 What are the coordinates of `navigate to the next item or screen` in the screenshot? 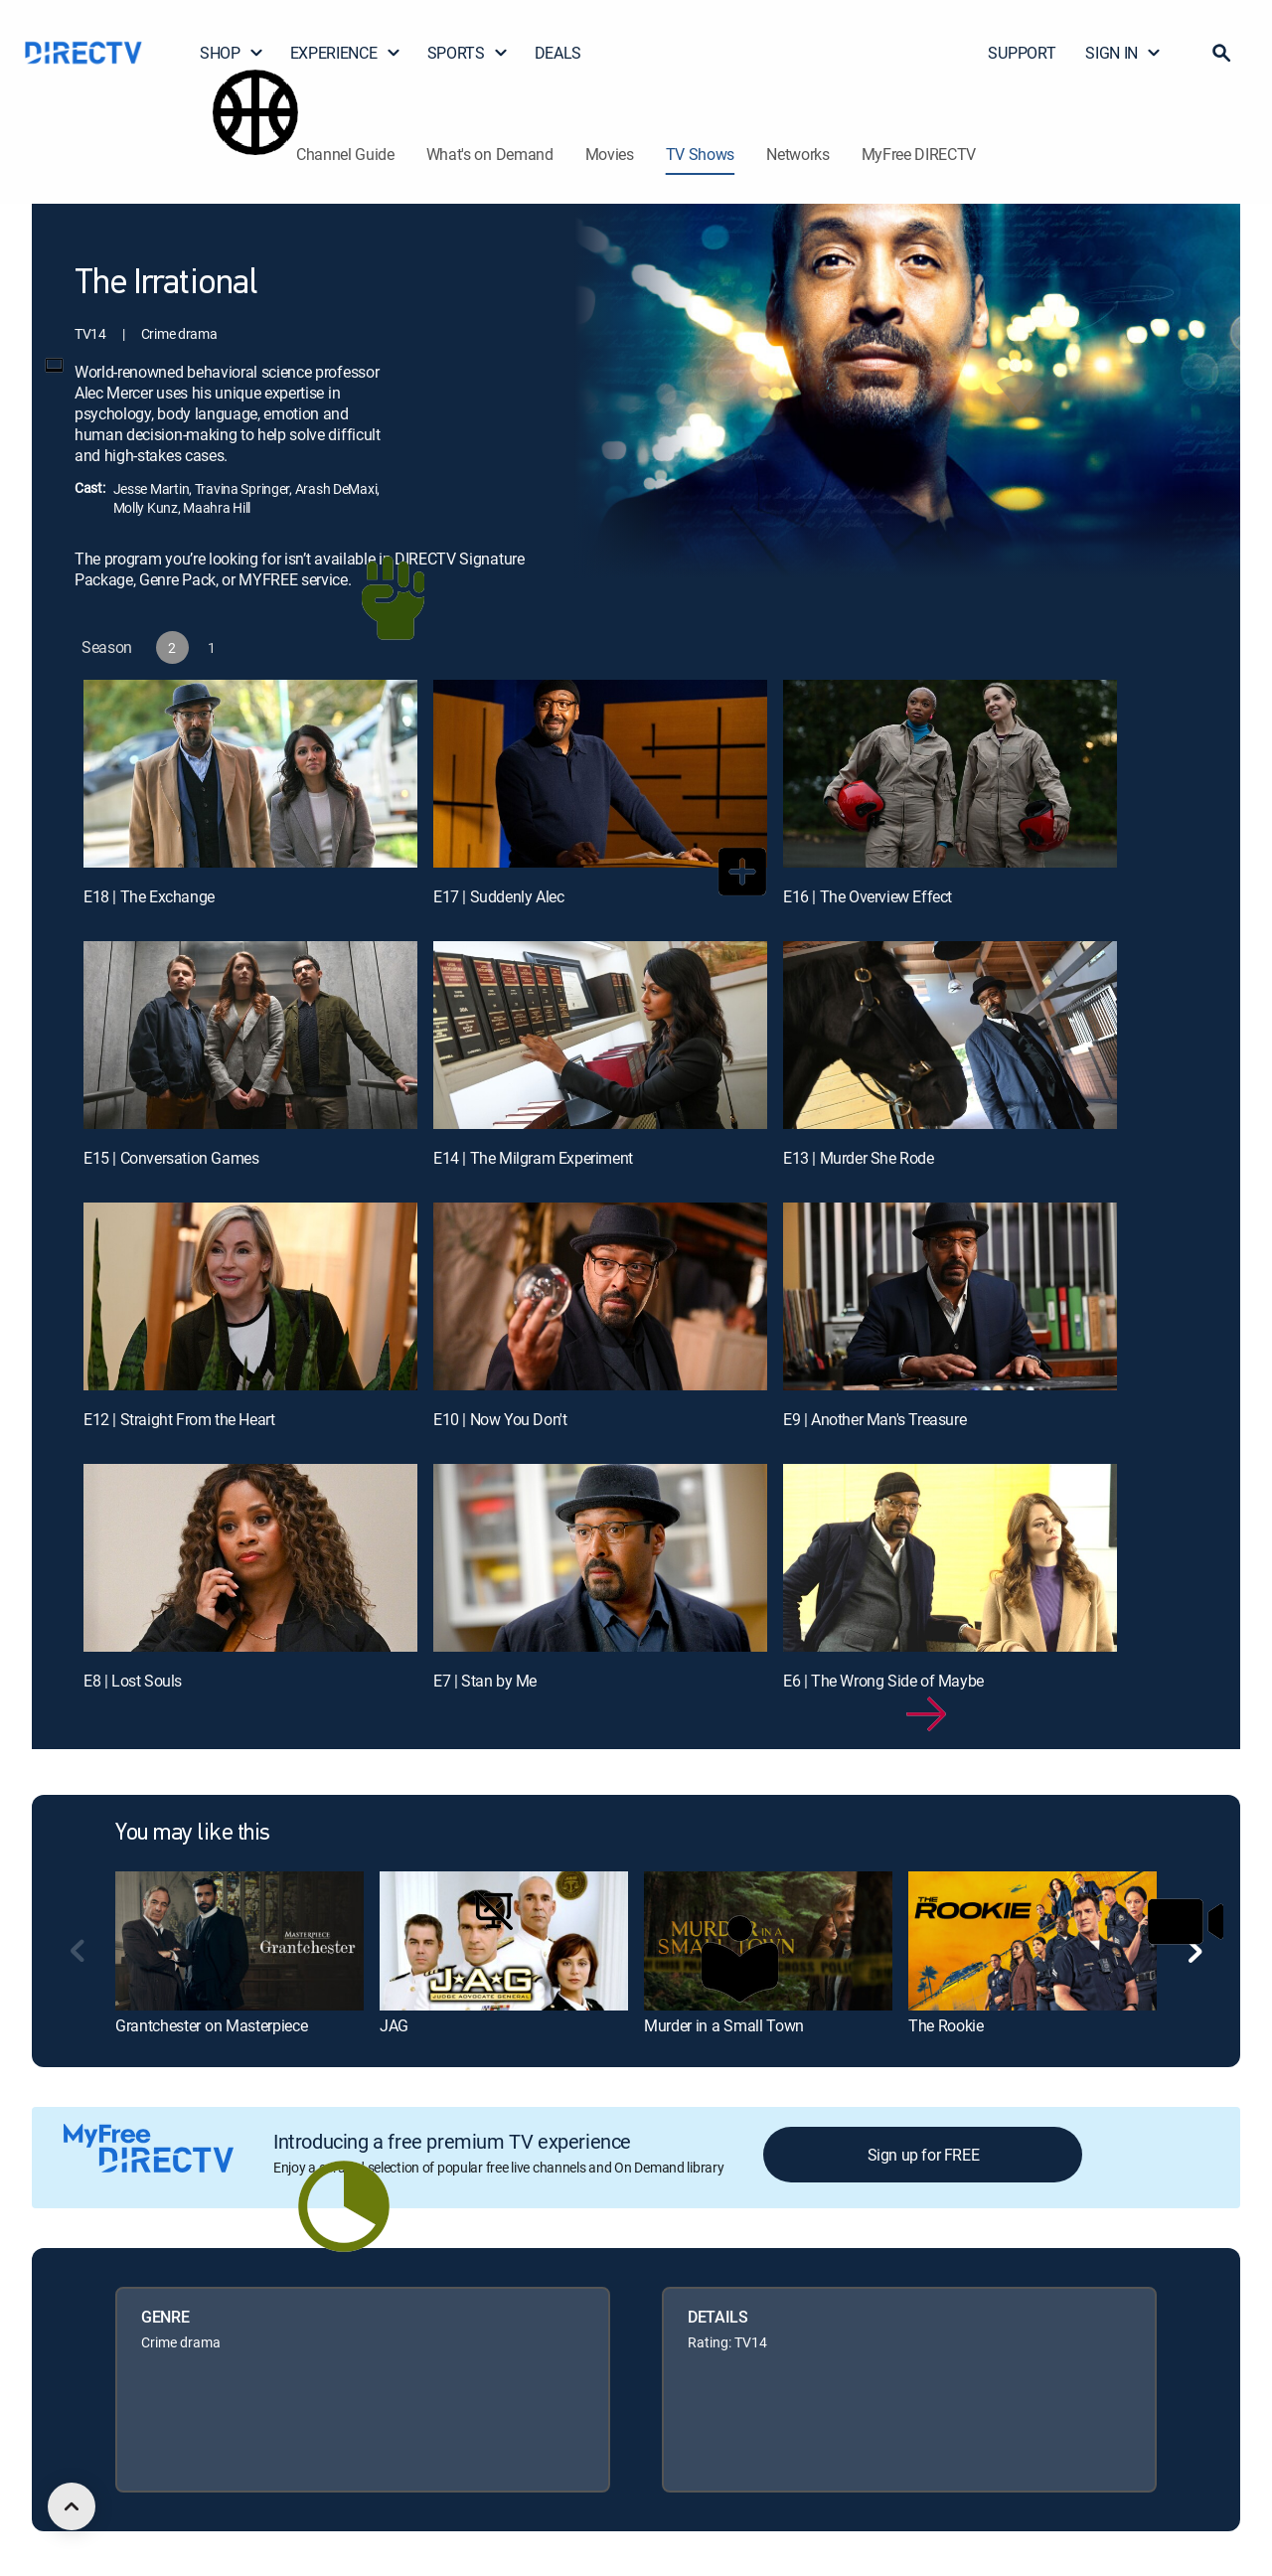 It's located at (926, 1712).